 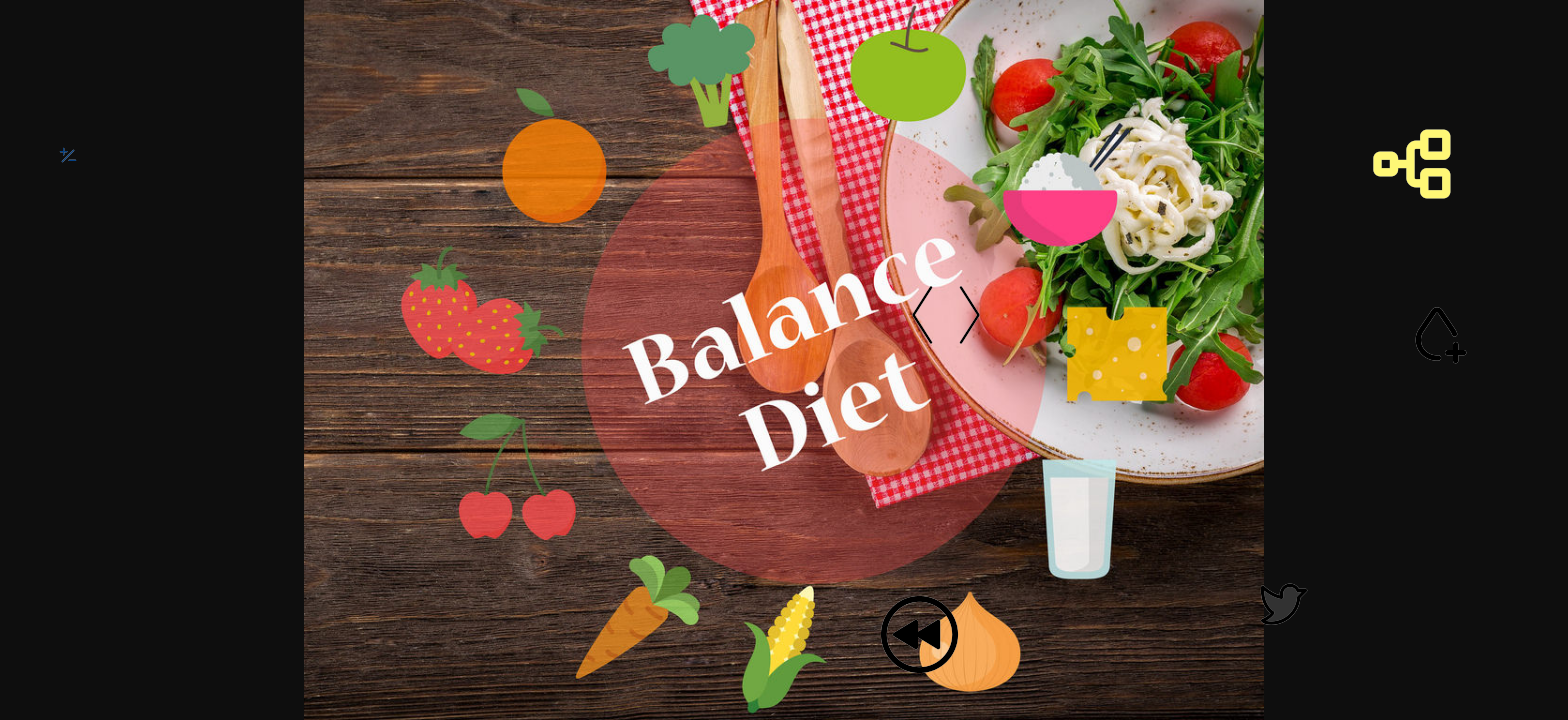 What do you see at coordinates (1437, 334) in the screenshot?
I see `add water or hydration reminder` at bounding box center [1437, 334].